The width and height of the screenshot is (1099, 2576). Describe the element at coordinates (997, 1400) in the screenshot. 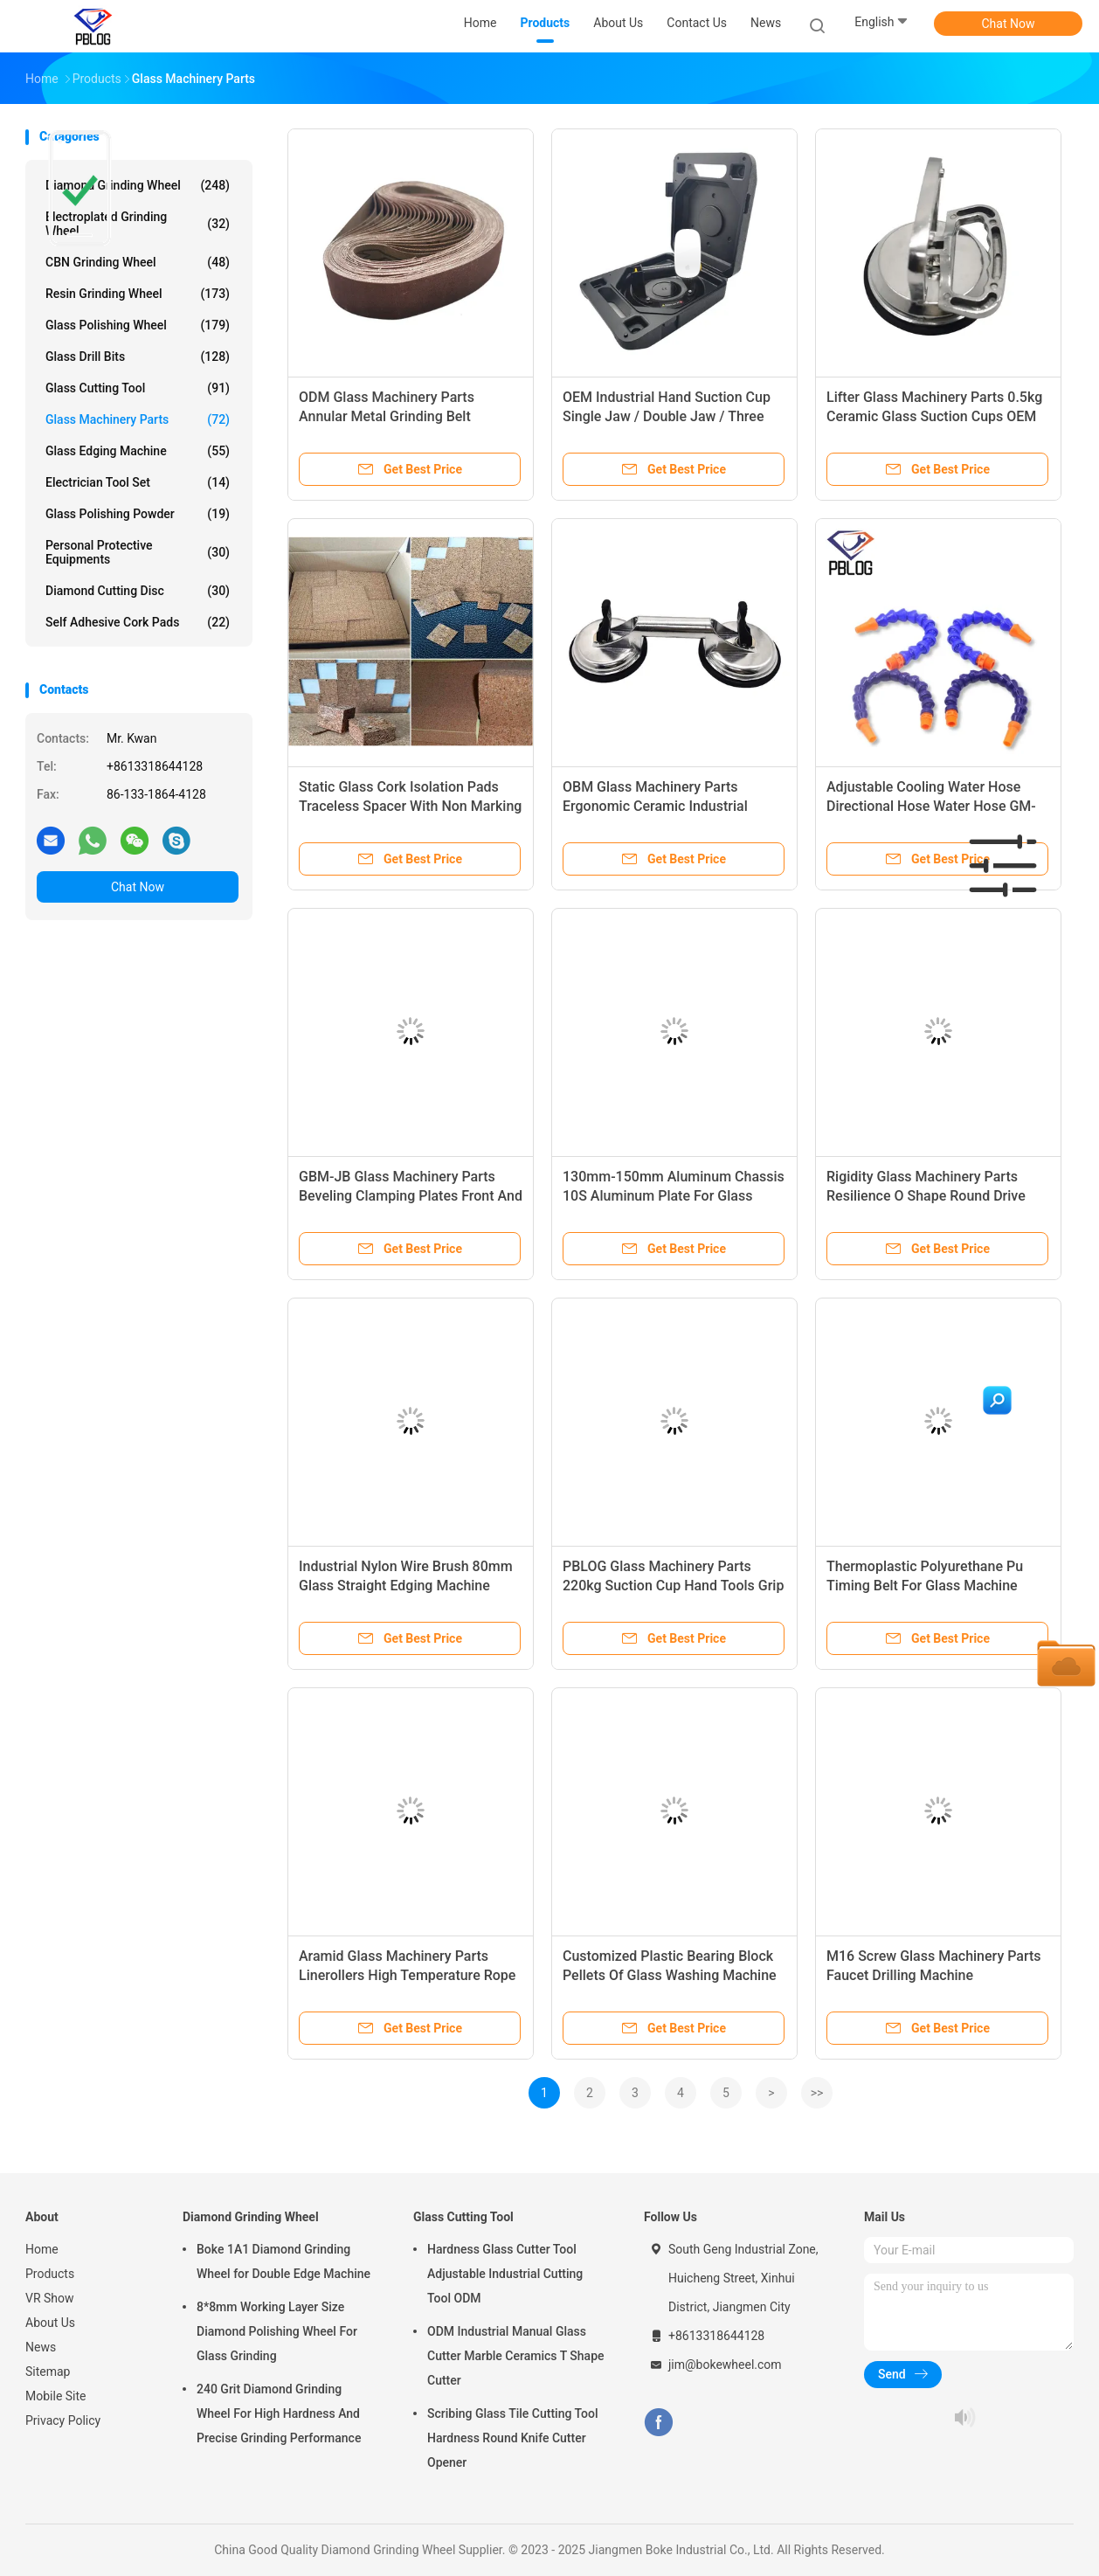

I see `open search settings or preferences` at that location.